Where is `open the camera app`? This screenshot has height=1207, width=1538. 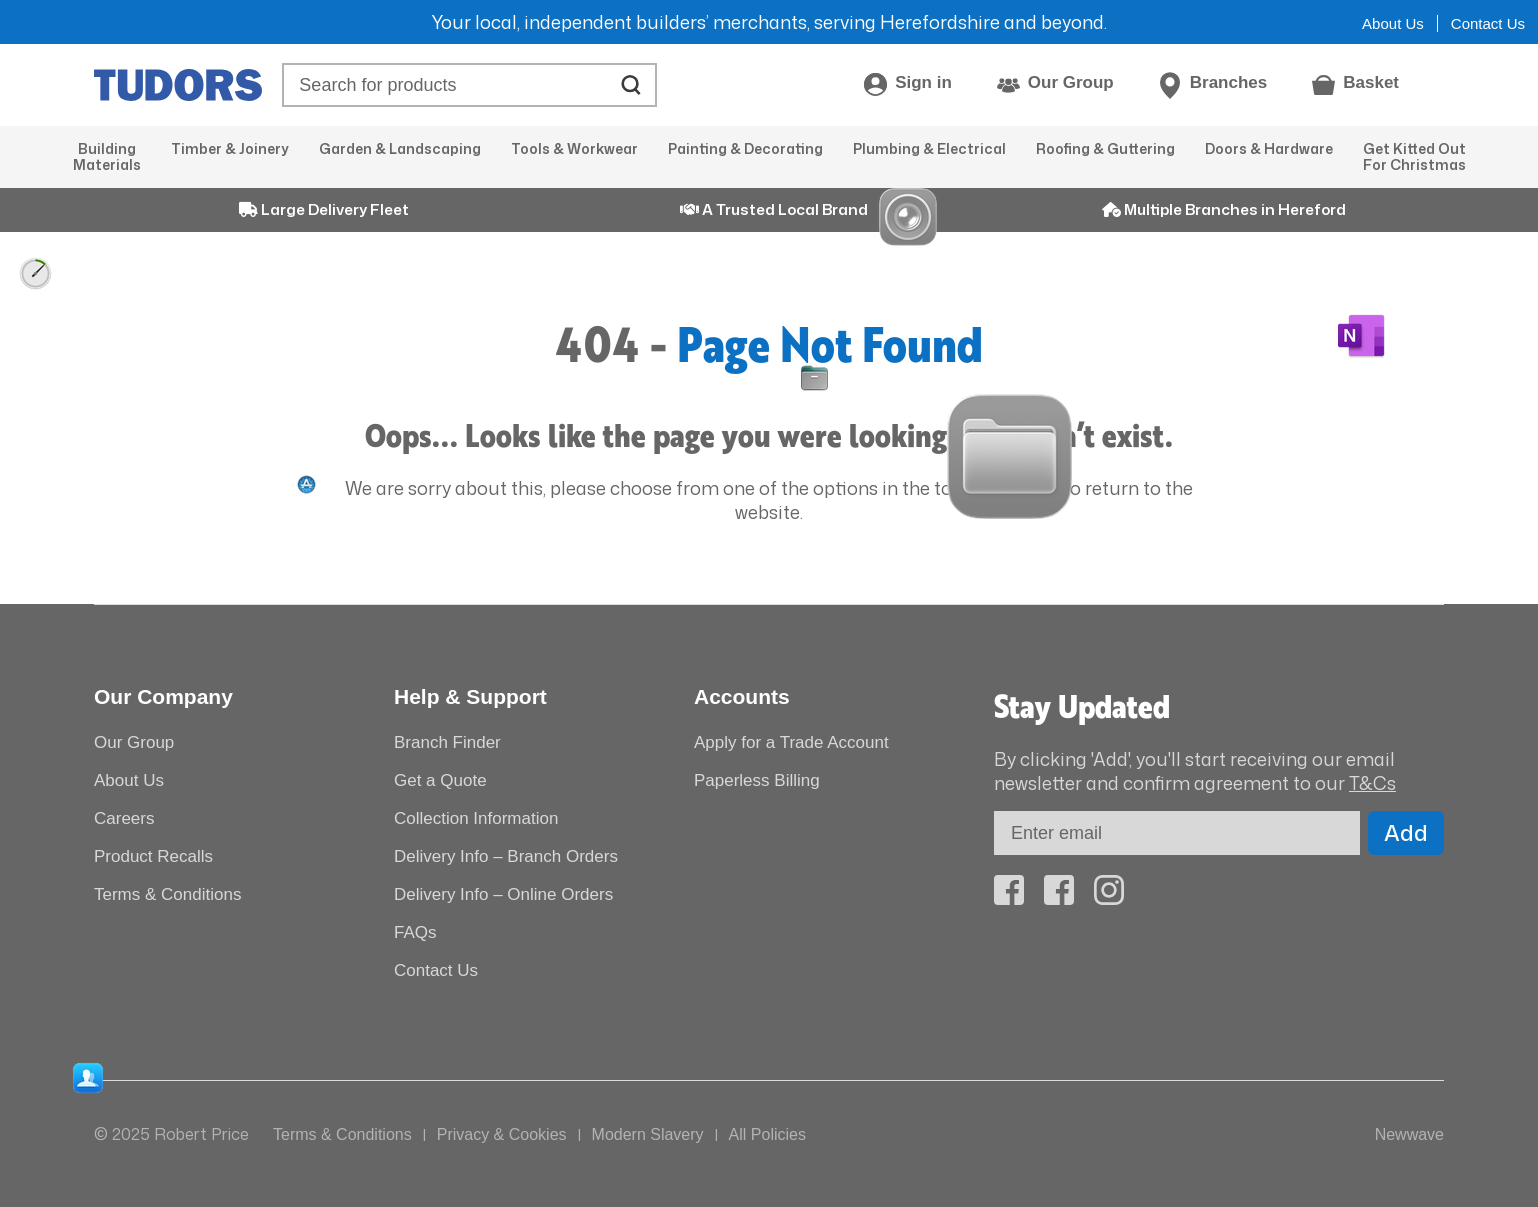
open the camera app is located at coordinates (908, 217).